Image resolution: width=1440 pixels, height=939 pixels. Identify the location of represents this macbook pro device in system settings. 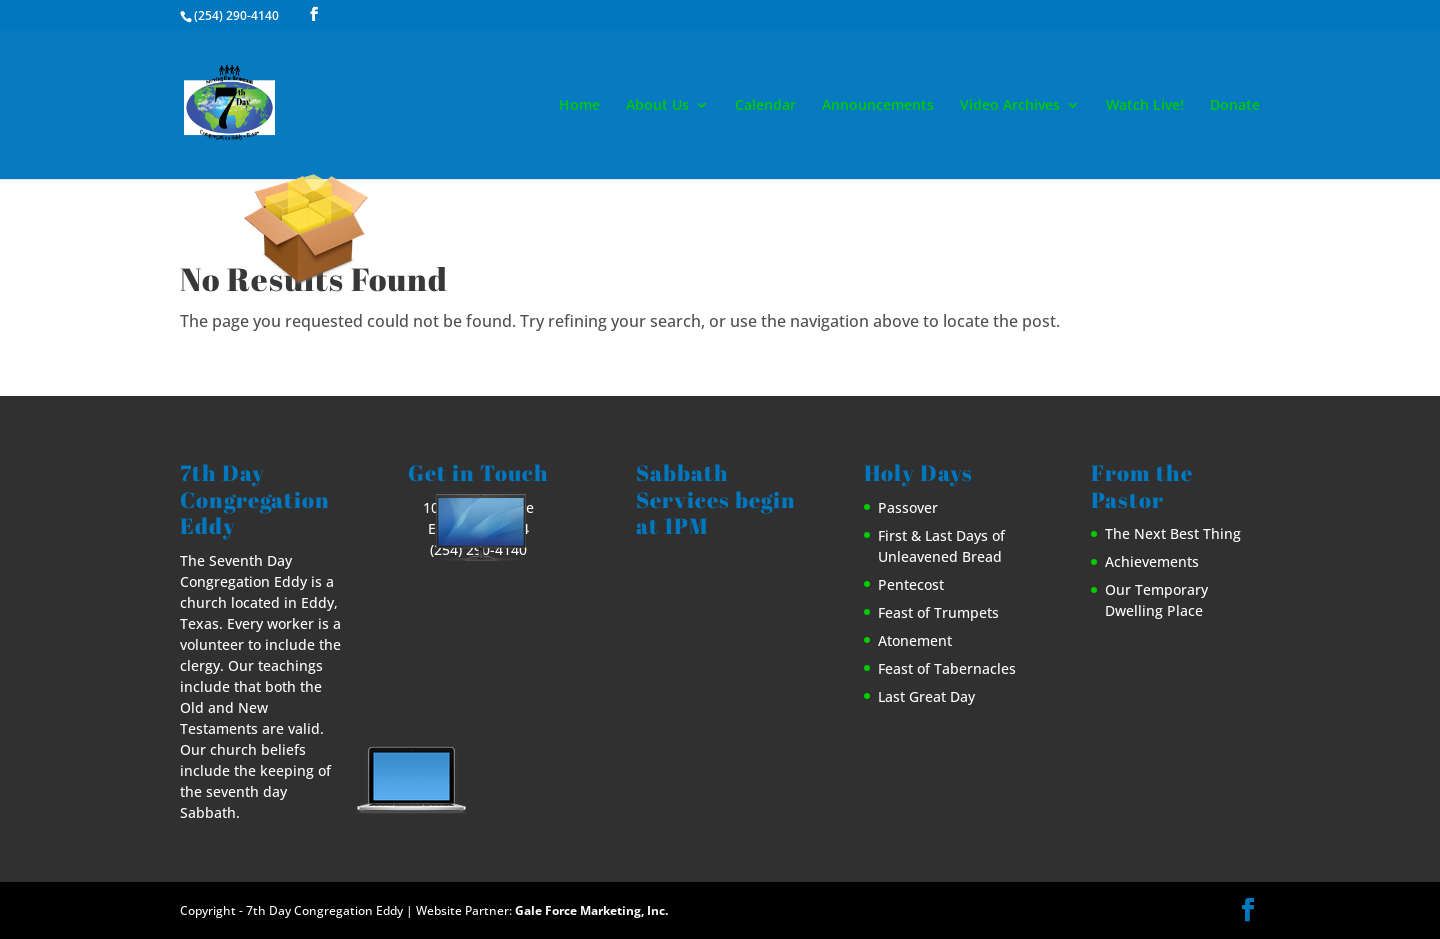
(411, 772).